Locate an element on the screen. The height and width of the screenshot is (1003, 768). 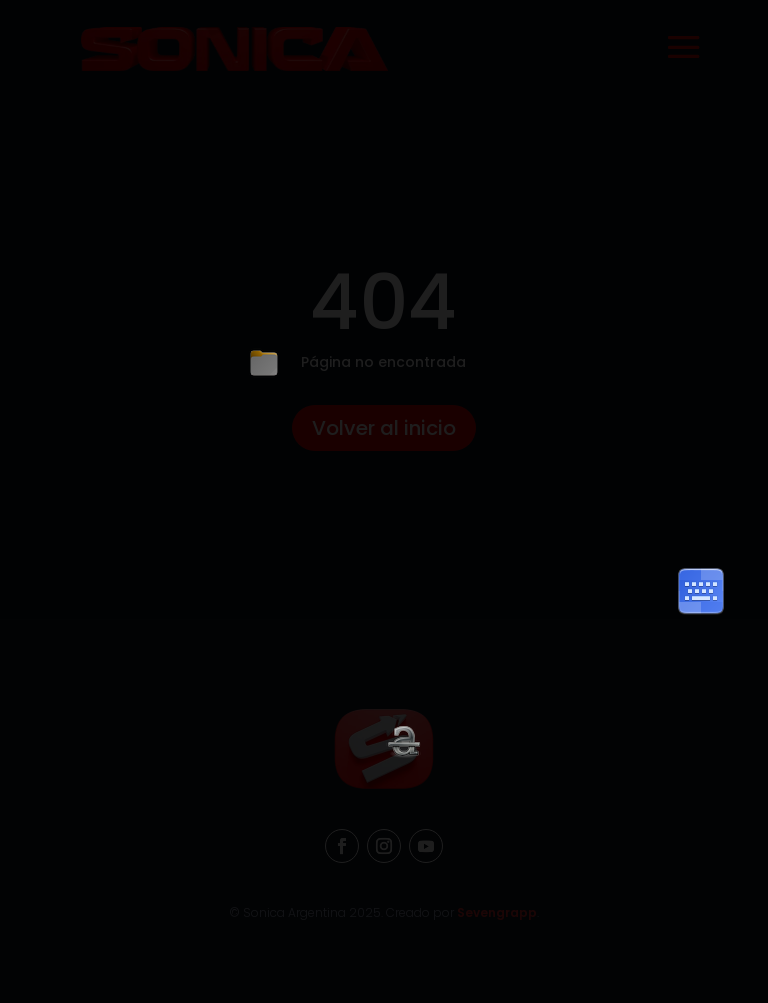
open folder to view contents is located at coordinates (264, 363).